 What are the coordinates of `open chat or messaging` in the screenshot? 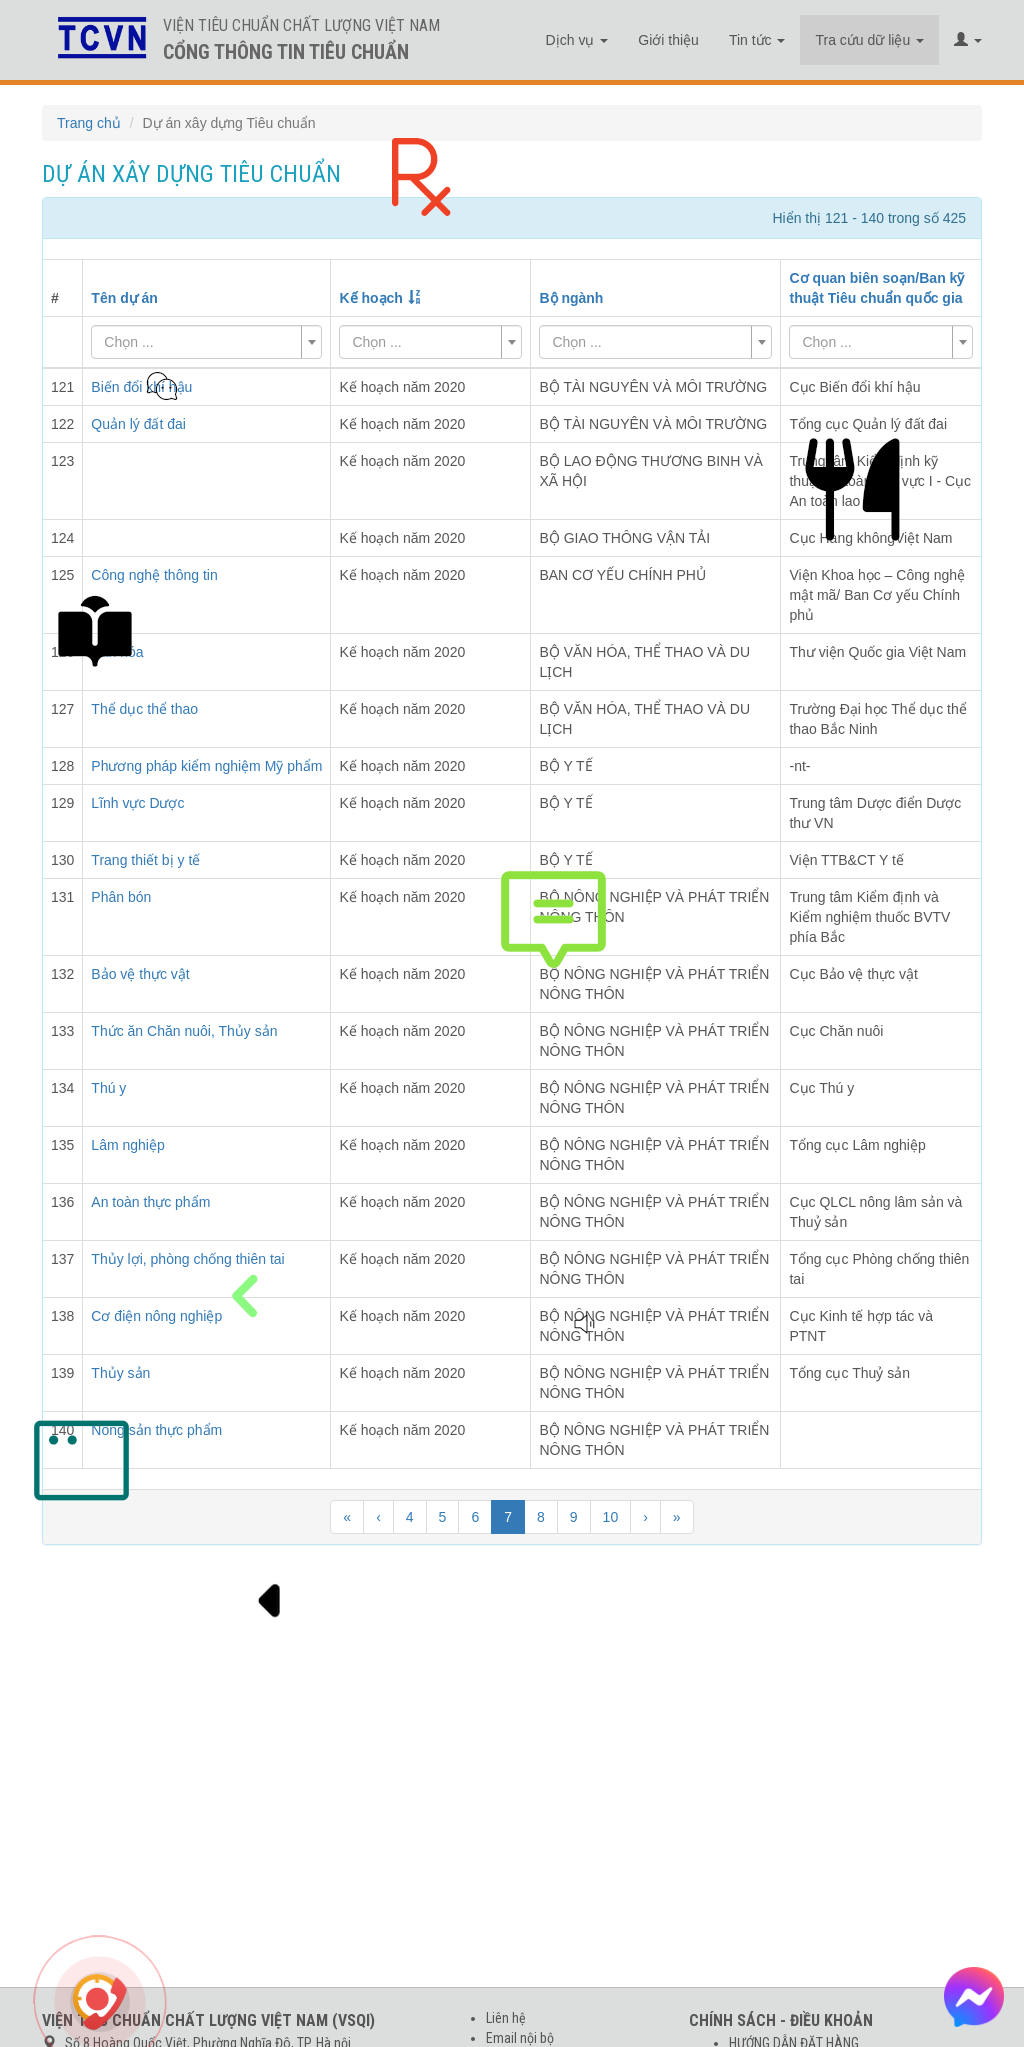 It's located at (553, 915).